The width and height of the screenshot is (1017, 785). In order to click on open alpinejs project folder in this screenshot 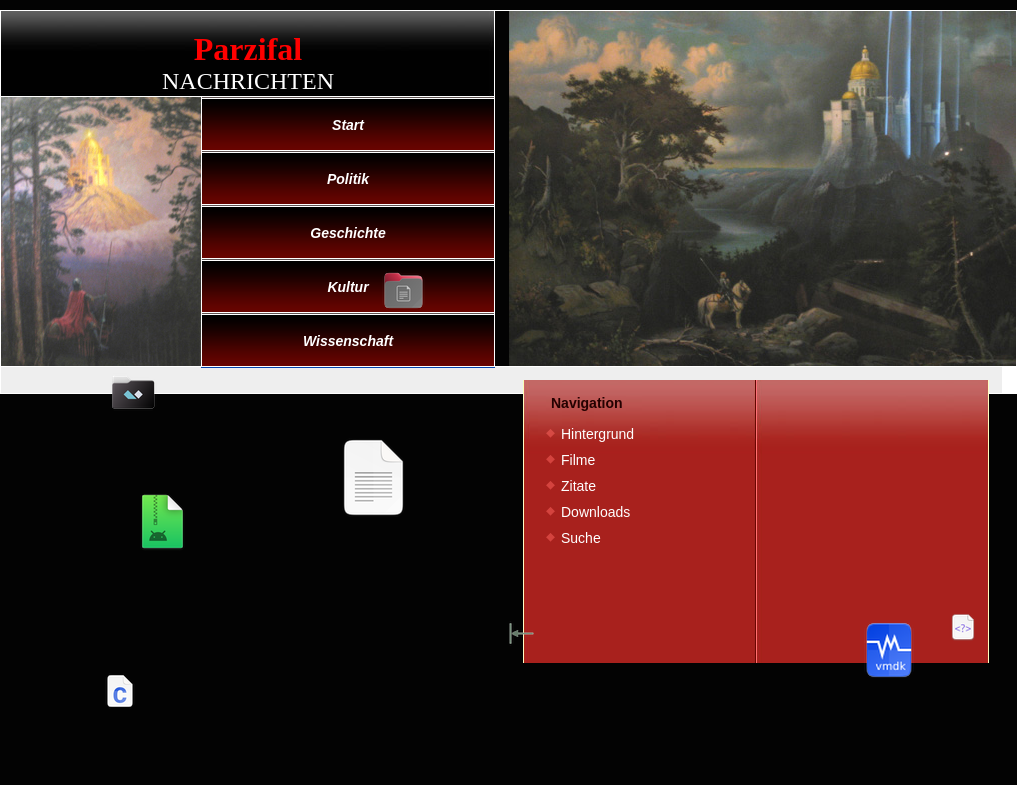, I will do `click(133, 393)`.